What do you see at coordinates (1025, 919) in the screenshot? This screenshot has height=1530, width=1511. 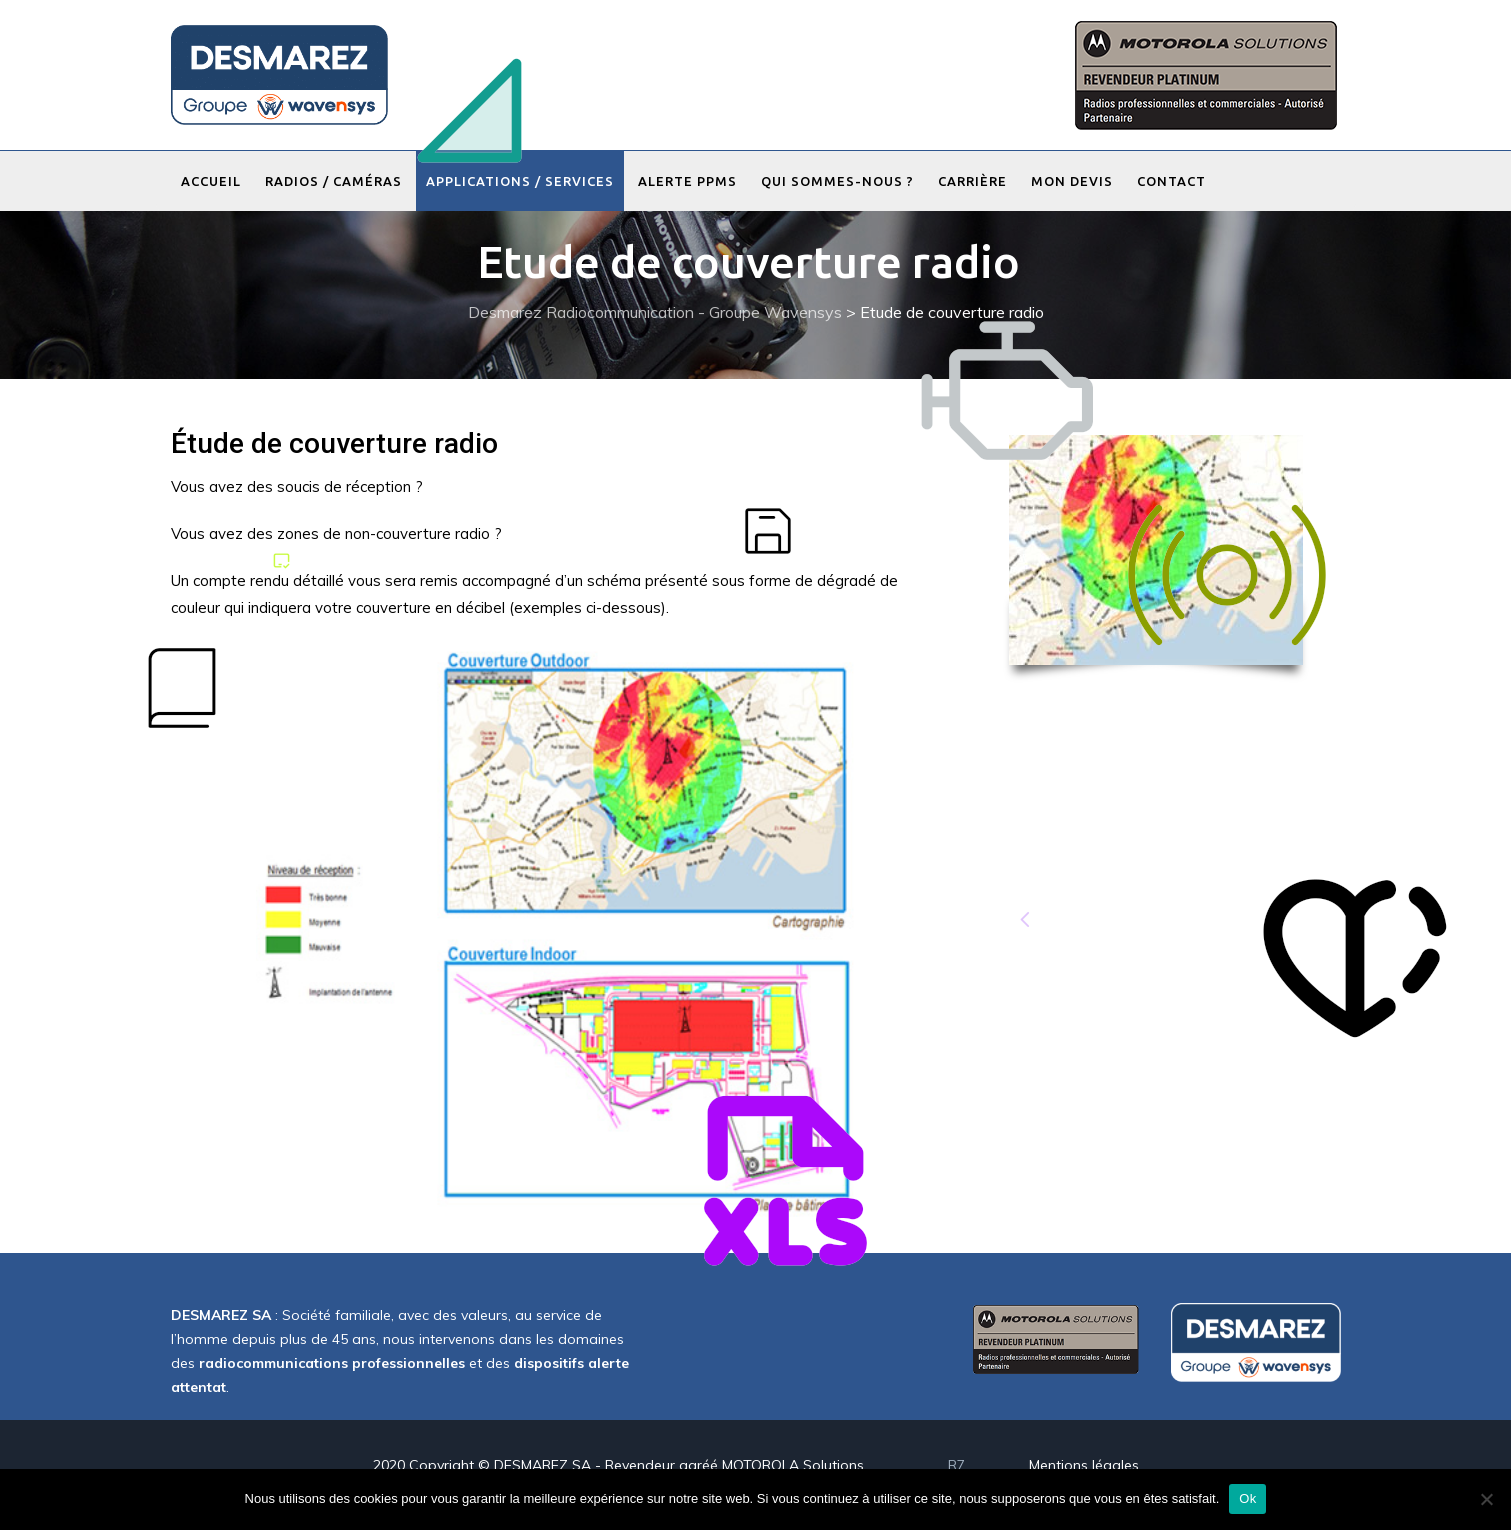 I see `go back to the previous screen` at bounding box center [1025, 919].